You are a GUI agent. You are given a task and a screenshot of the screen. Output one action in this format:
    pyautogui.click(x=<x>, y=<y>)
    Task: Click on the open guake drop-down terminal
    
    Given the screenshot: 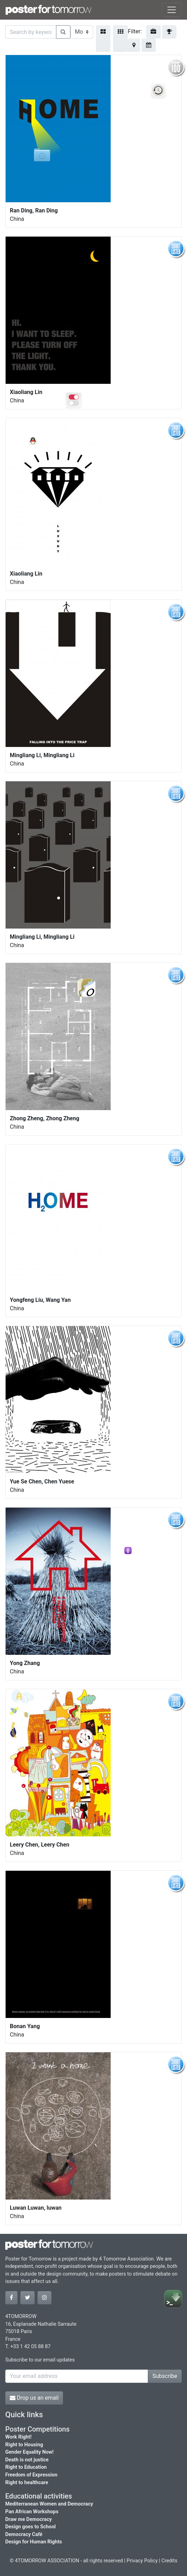 What is the action you would take?
    pyautogui.click(x=173, y=2299)
    